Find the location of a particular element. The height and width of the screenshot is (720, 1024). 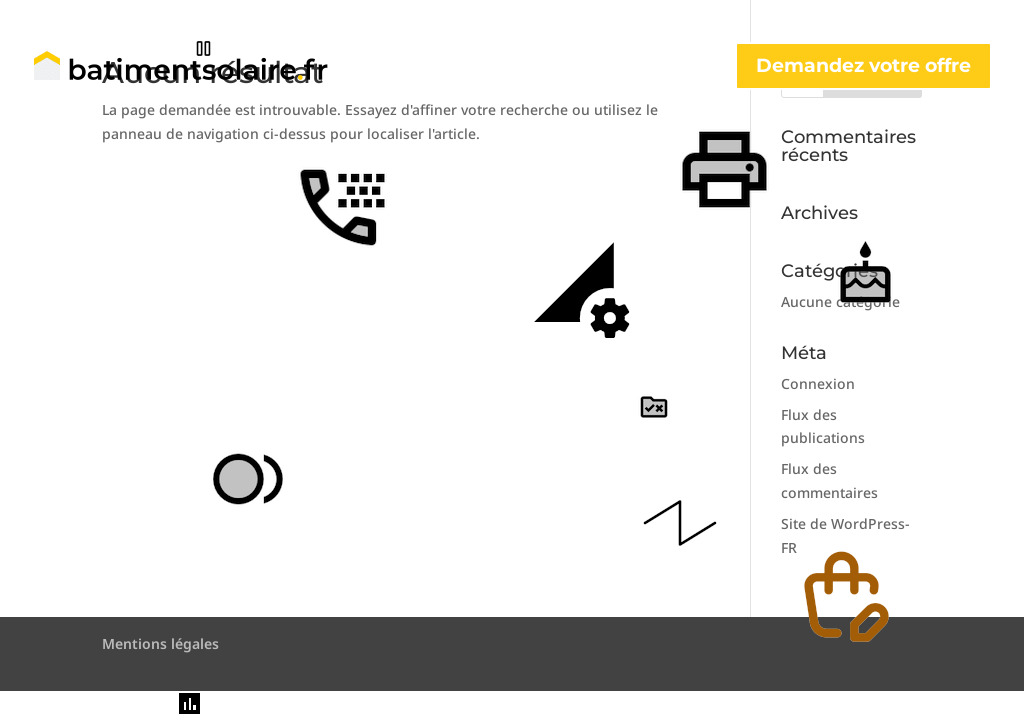

insert a chart or graph into a document is located at coordinates (190, 704).